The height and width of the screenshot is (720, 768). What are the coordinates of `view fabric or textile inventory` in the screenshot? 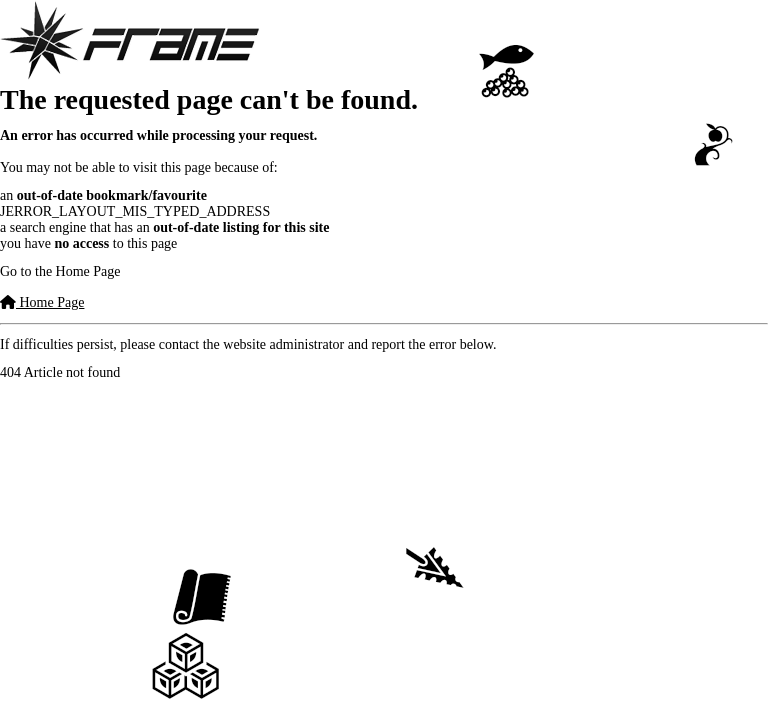 It's located at (202, 597).